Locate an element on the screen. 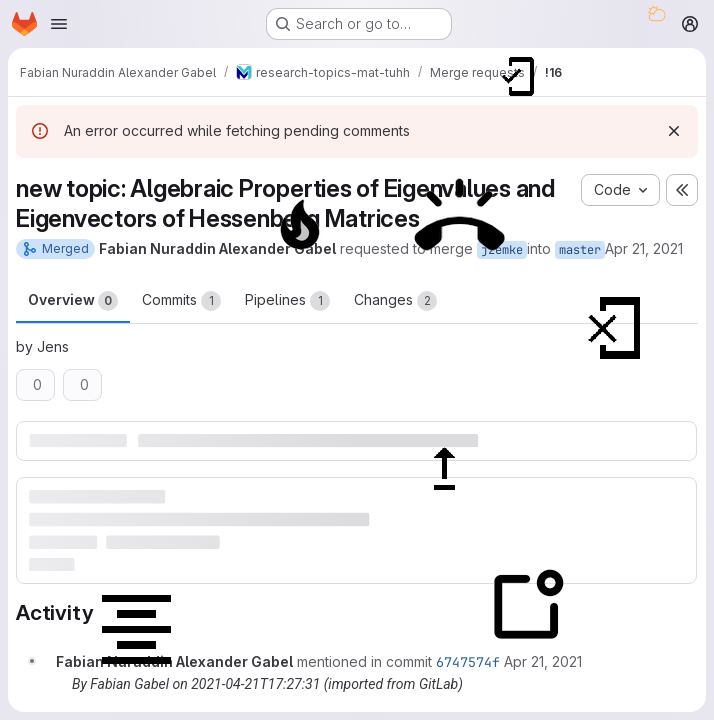 This screenshot has width=714, height=720. indicates mobile-friendly or responsive design is located at coordinates (517, 76).